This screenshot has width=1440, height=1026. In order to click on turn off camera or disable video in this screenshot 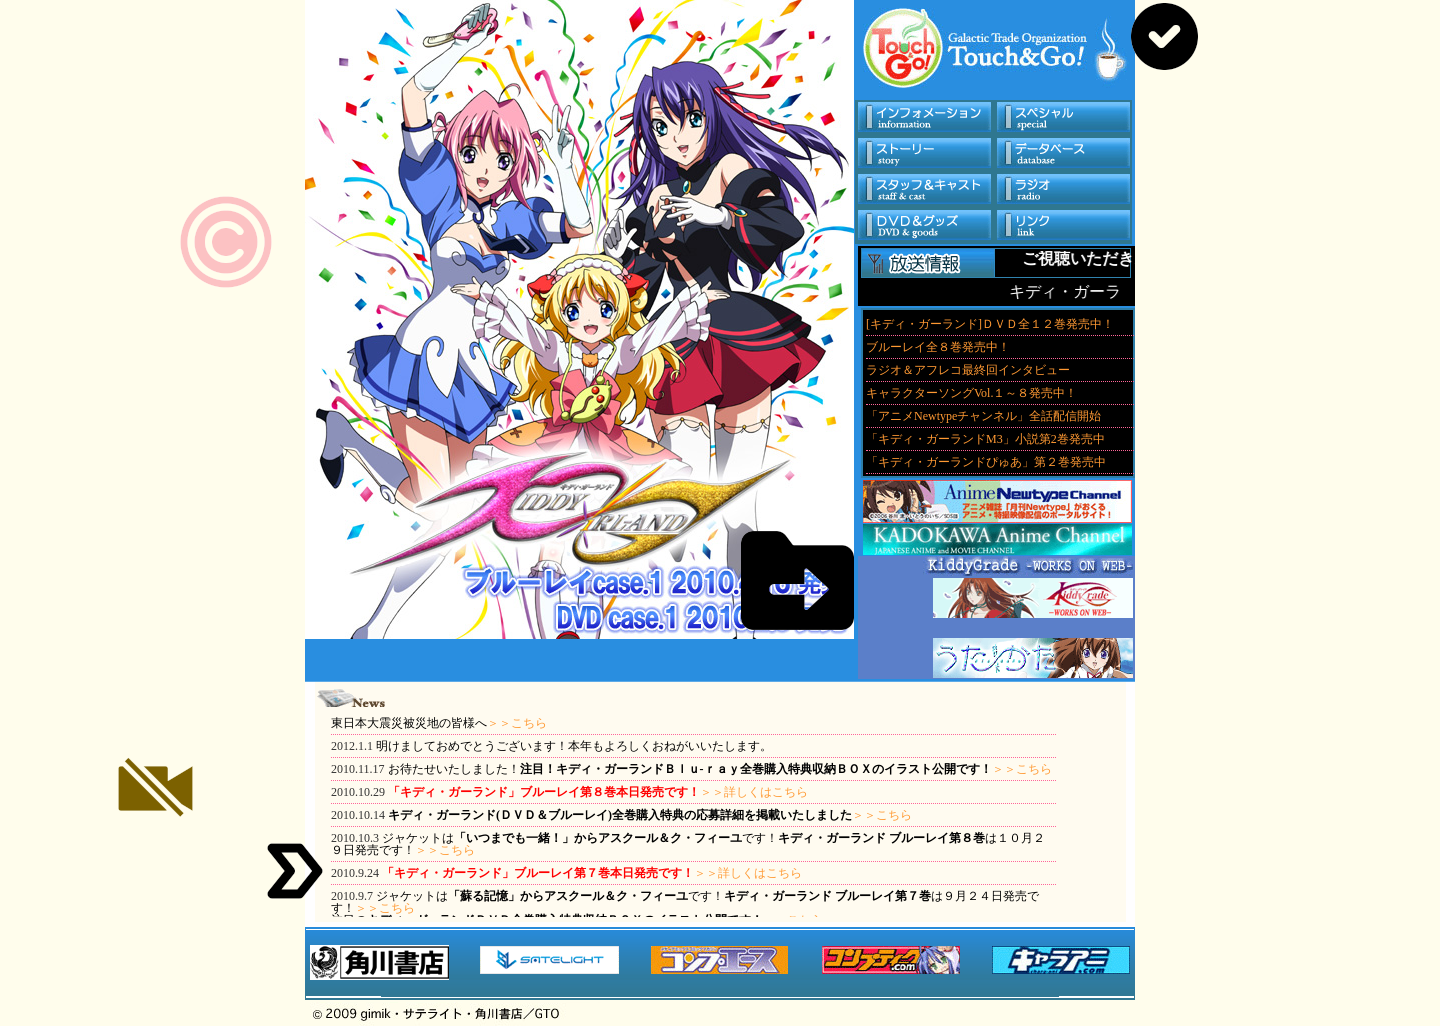, I will do `click(155, 788)`.